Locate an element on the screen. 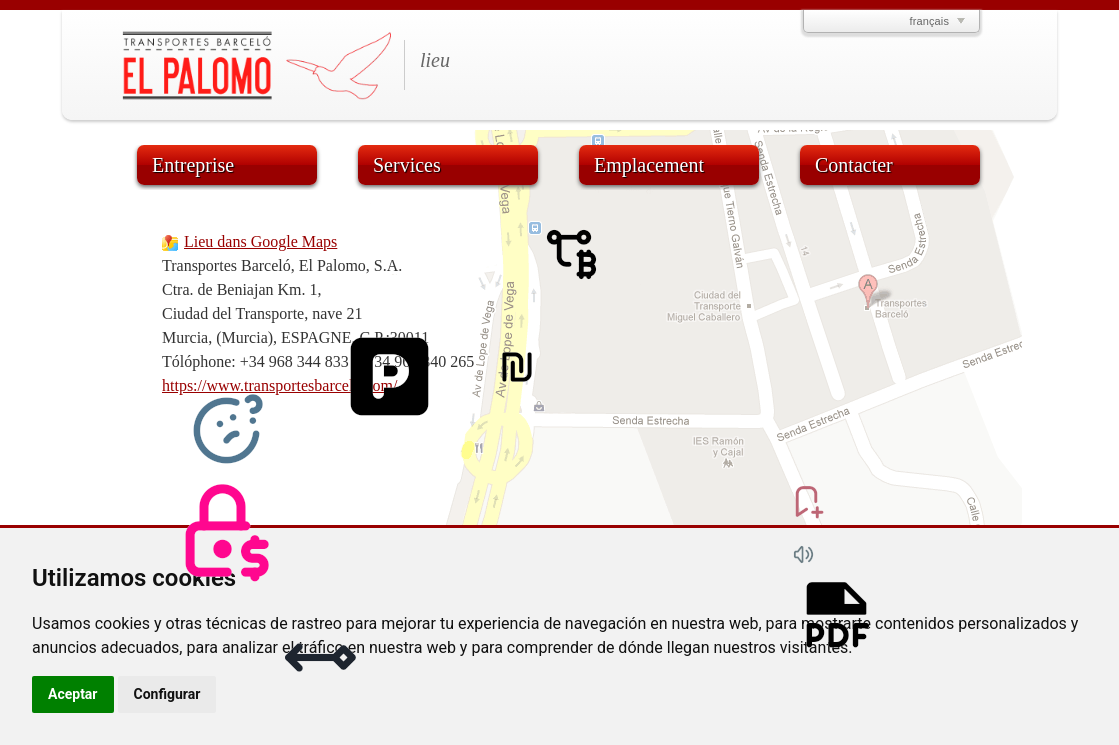 The image size is (1119, 745). adjust audio volume settings is located at coordinates (803, 554).